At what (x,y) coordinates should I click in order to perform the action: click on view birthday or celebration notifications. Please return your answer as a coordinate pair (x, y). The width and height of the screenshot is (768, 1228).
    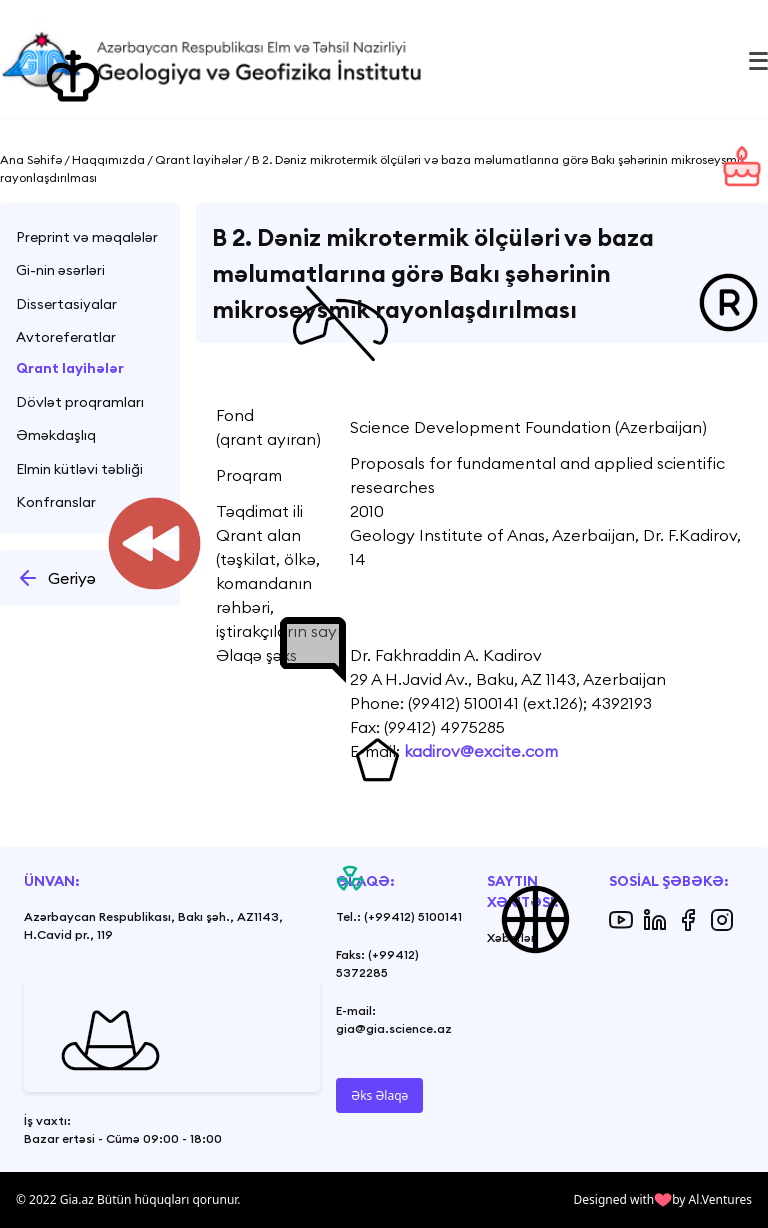
    Looking at the image, I should click on (742, 169).